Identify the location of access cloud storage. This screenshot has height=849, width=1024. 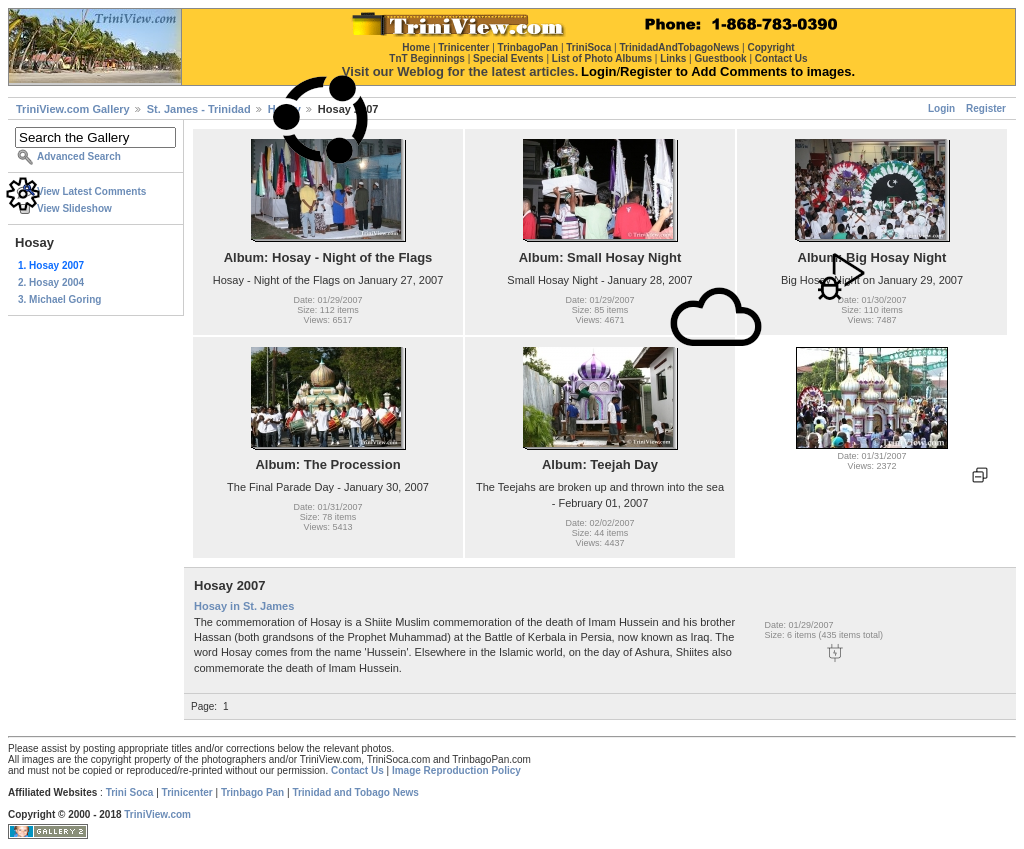
(716, 320).